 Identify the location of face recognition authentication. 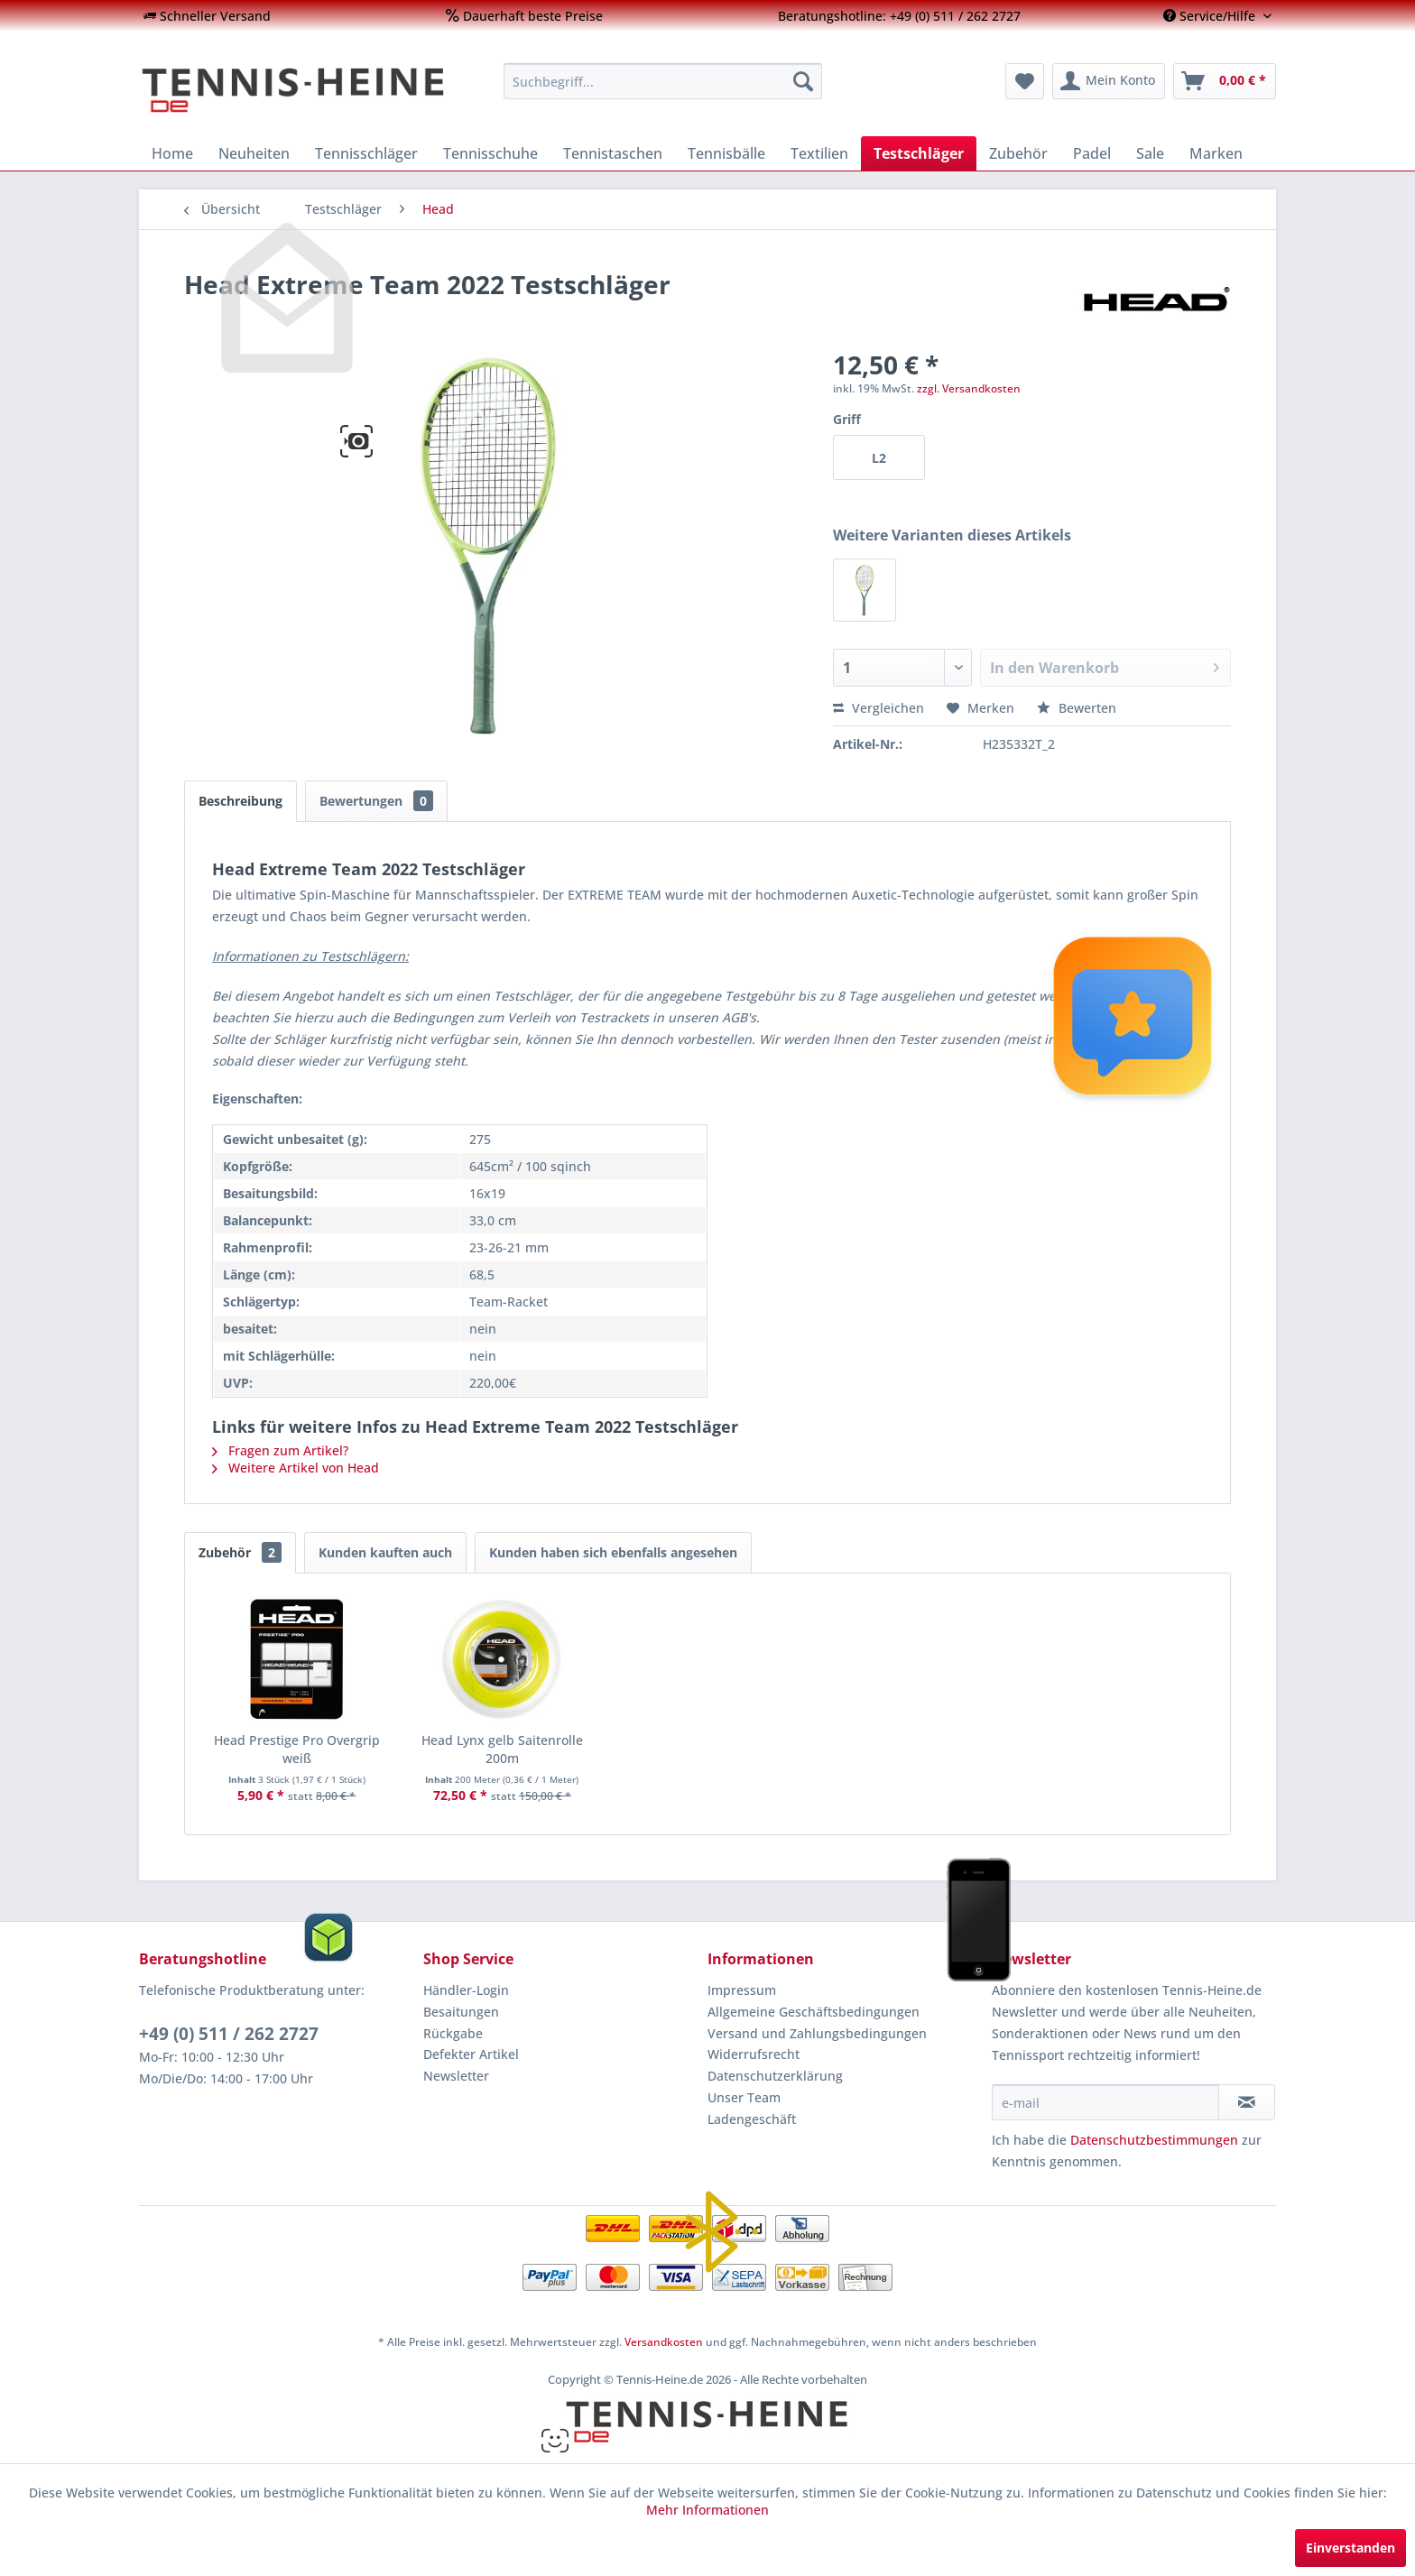
(555, 2441).